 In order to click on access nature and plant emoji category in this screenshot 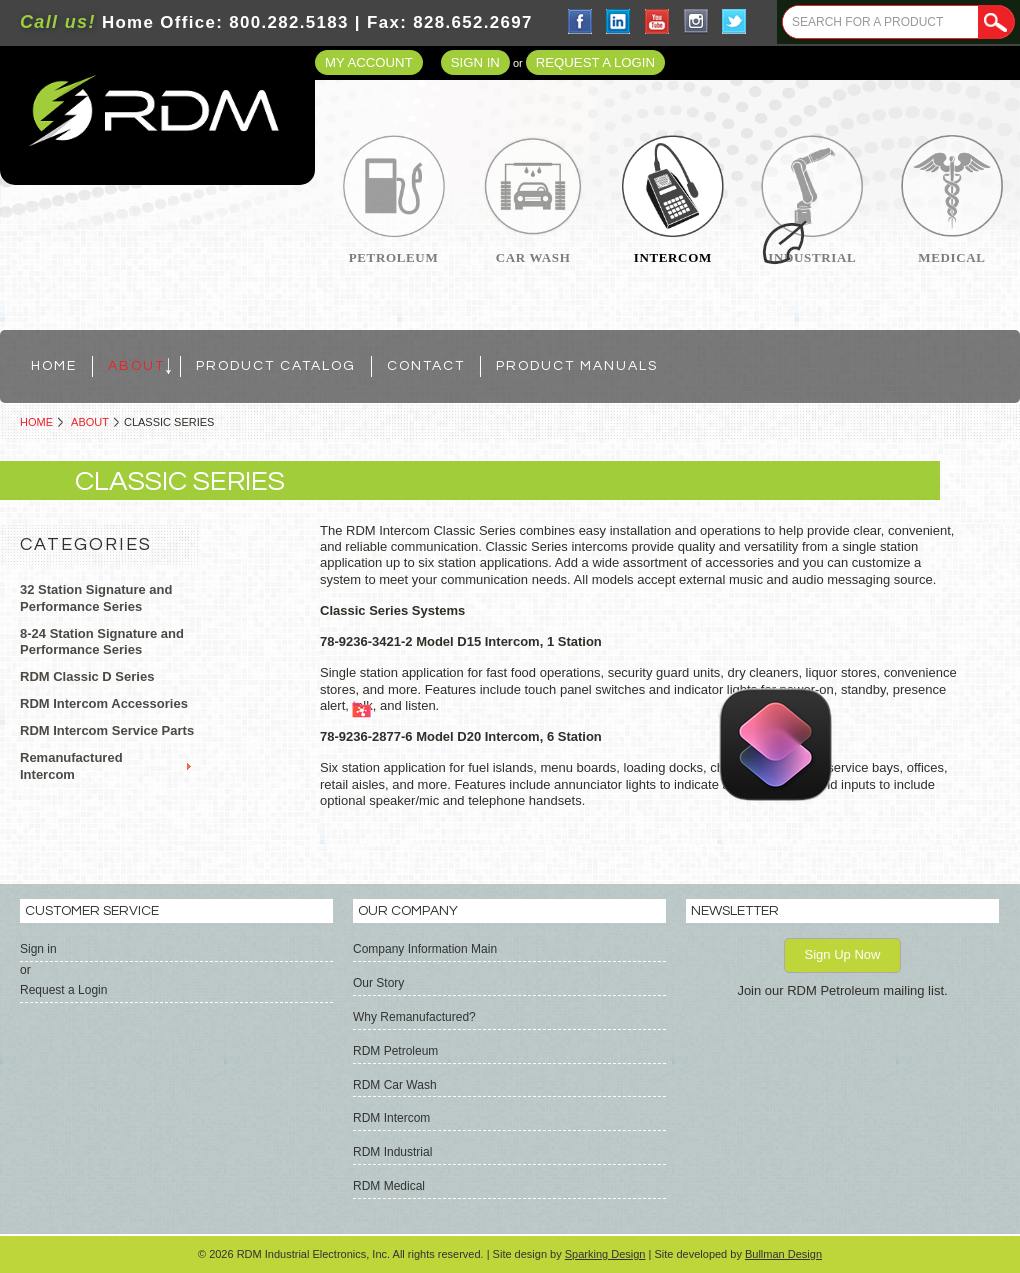, I will do `click(783, 243)`.